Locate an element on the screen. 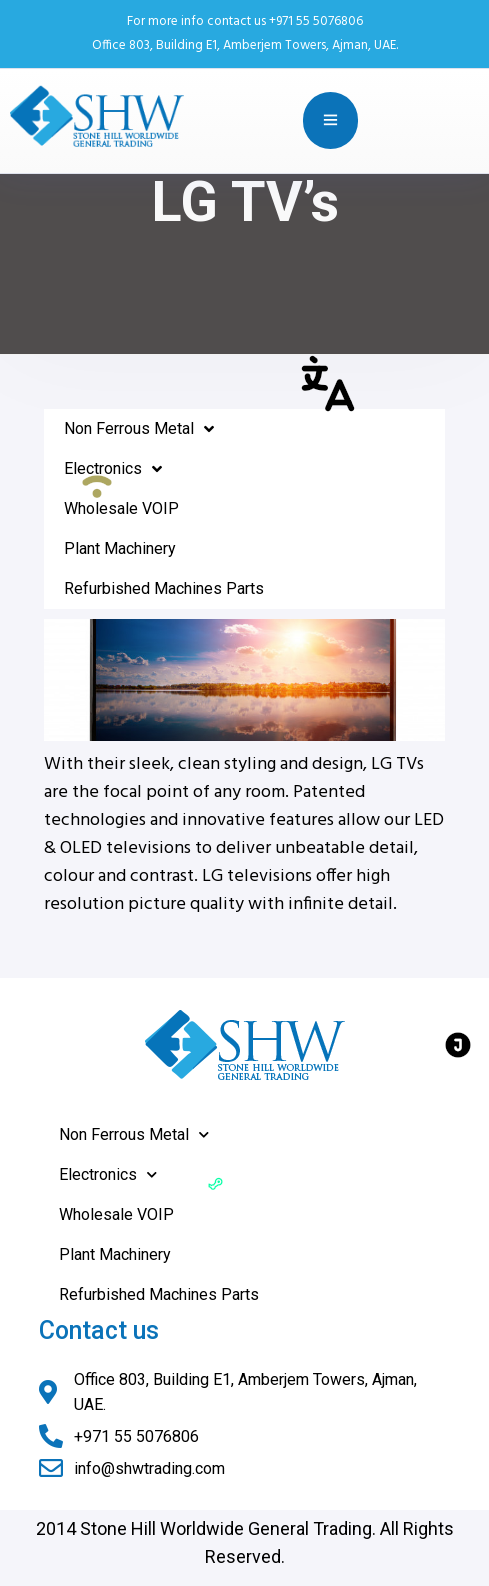  change language settings is located at coordinates (328, 385).